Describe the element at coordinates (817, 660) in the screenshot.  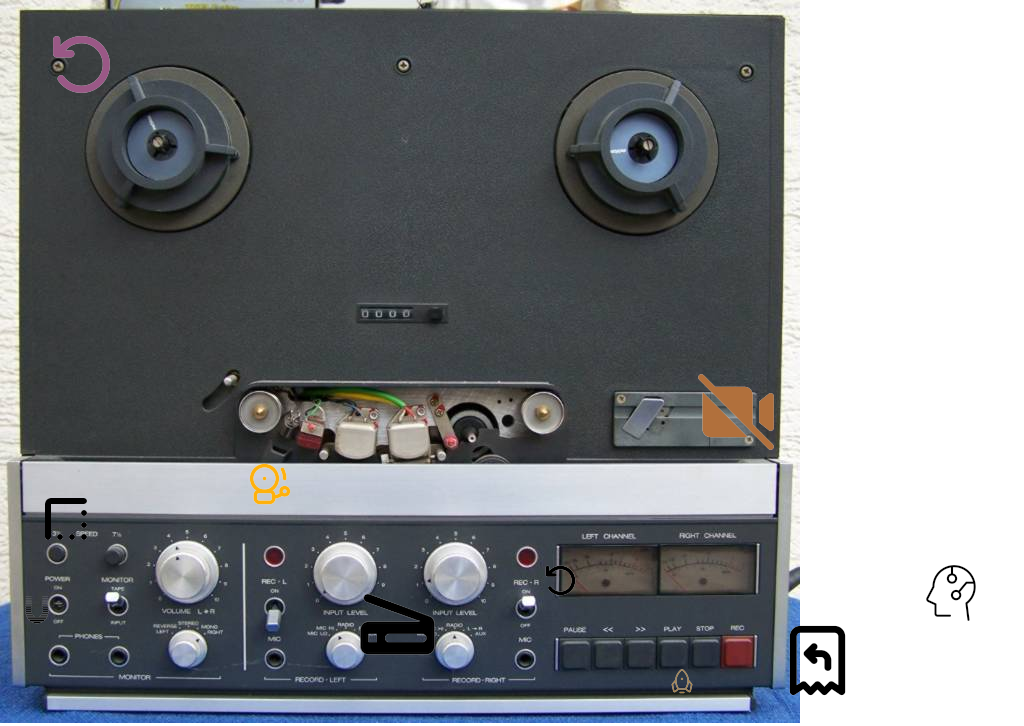
I see `request a refund for a purchase` at that location.